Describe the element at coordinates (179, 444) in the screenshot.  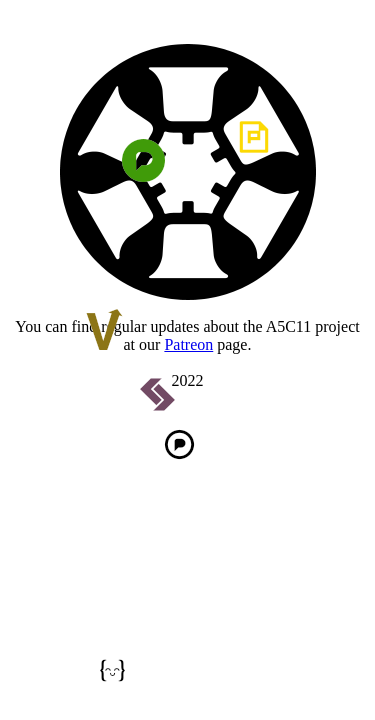
I see `open the pixelfed app` at that location.